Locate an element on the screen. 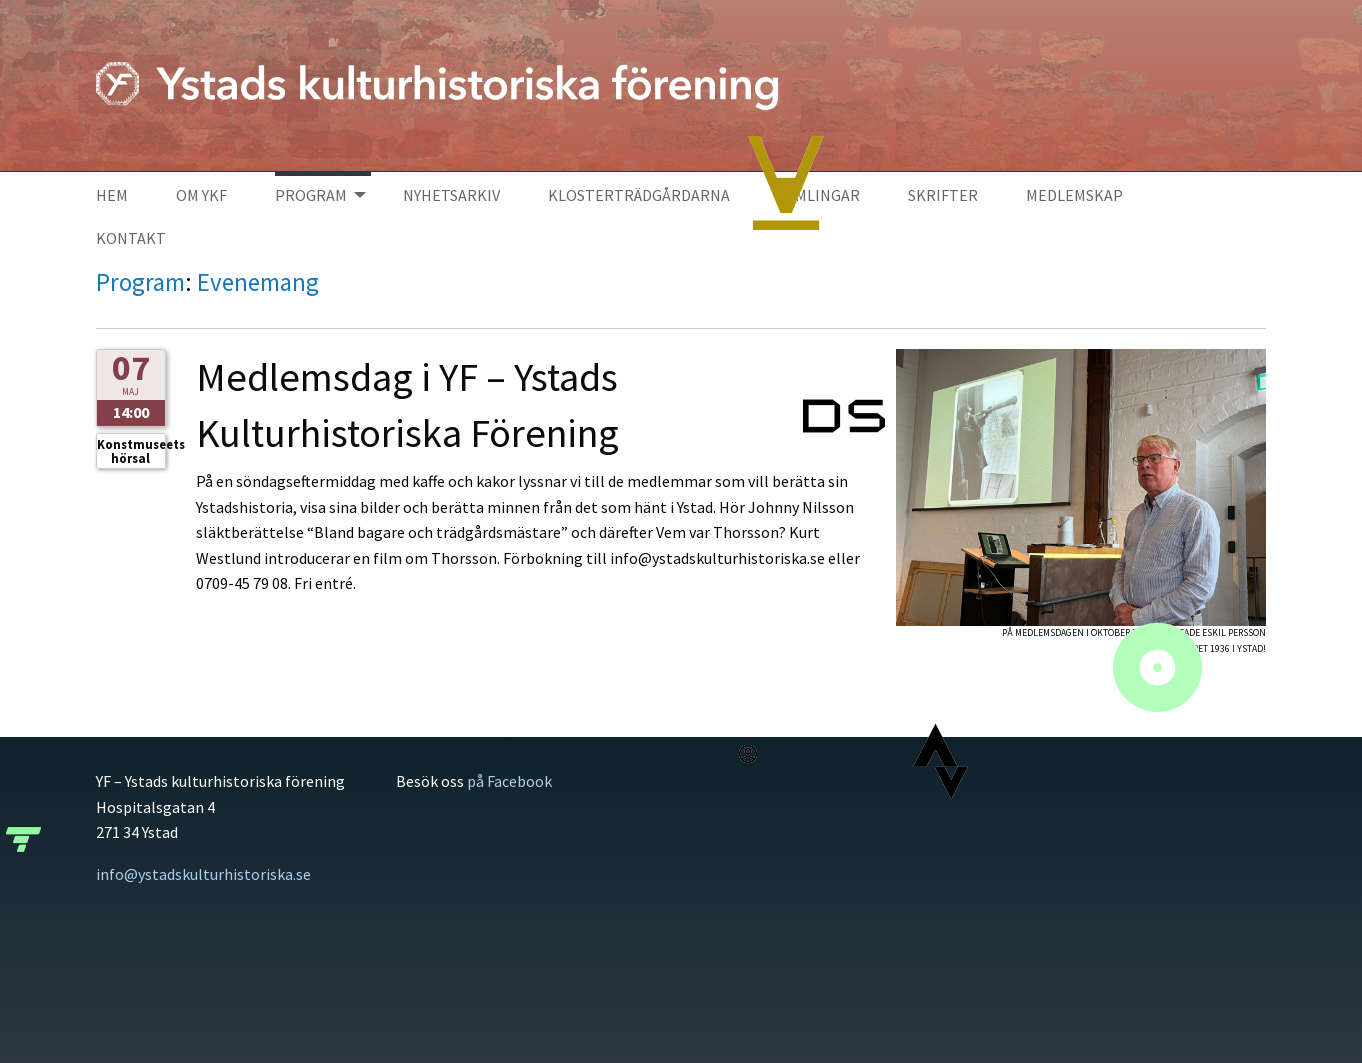 Image resolution: width=1362 pixels, height=1063 pixels. visit viblo platform is located at coordinates (786, 183).